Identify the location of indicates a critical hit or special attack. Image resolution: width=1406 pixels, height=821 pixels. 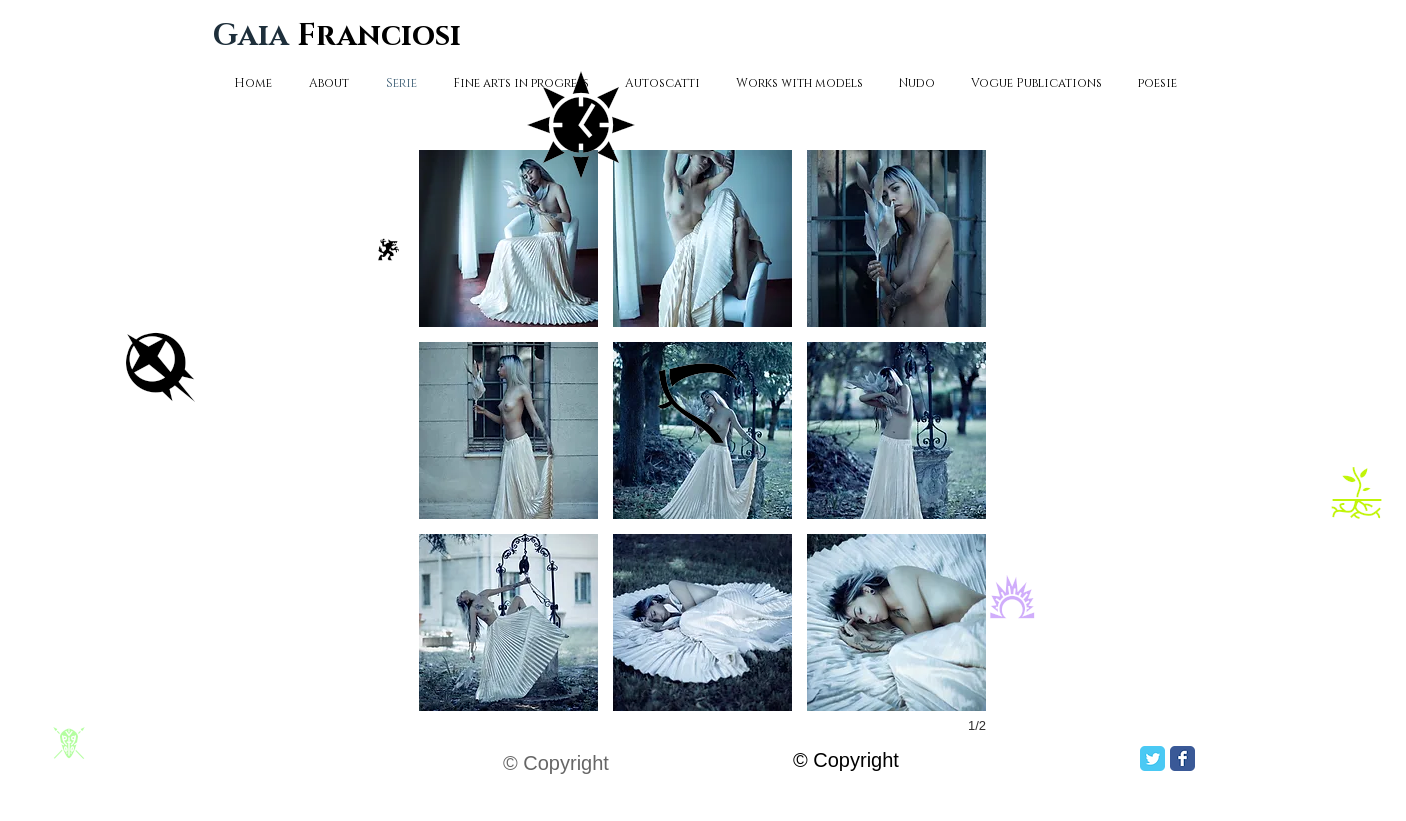
(160, 367).